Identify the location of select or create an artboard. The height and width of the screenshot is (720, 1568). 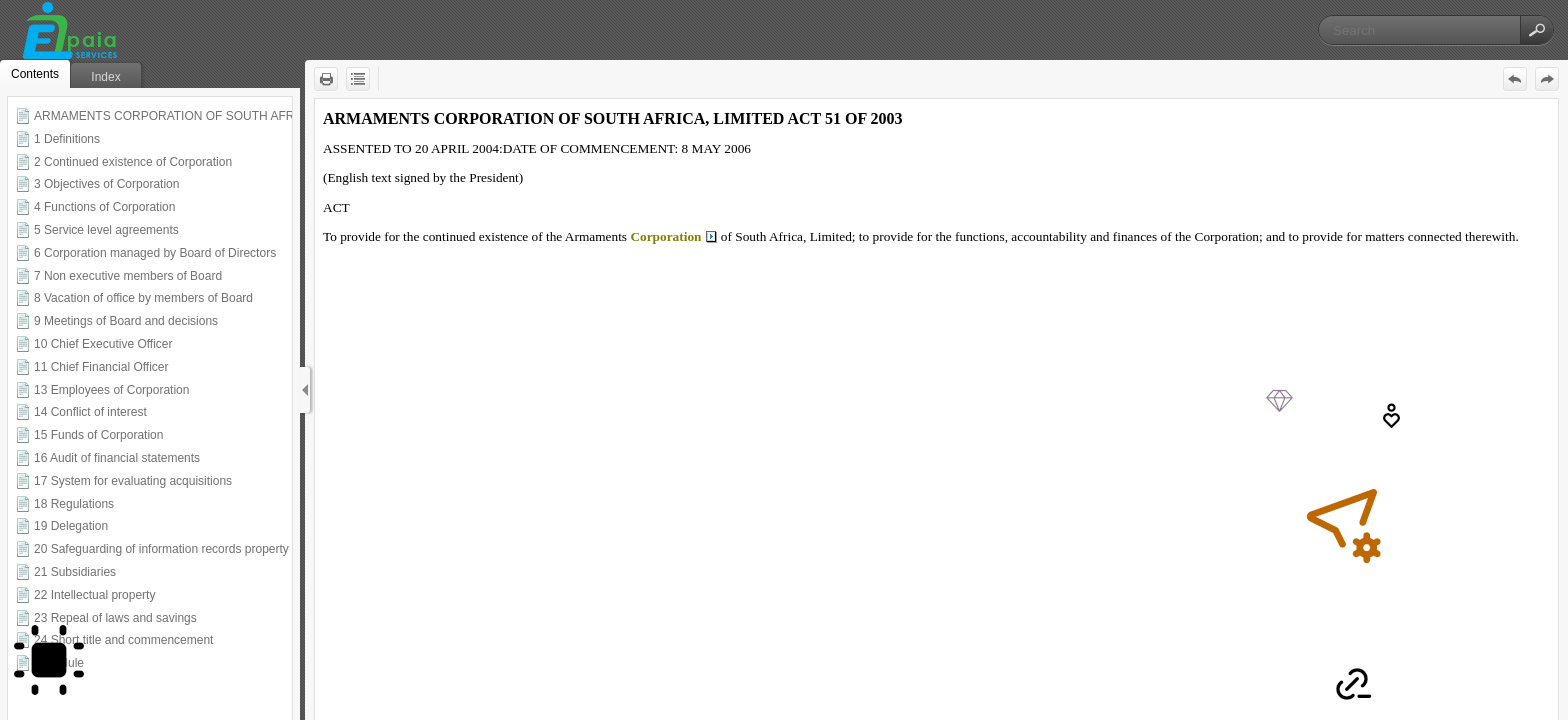
(49, 660).